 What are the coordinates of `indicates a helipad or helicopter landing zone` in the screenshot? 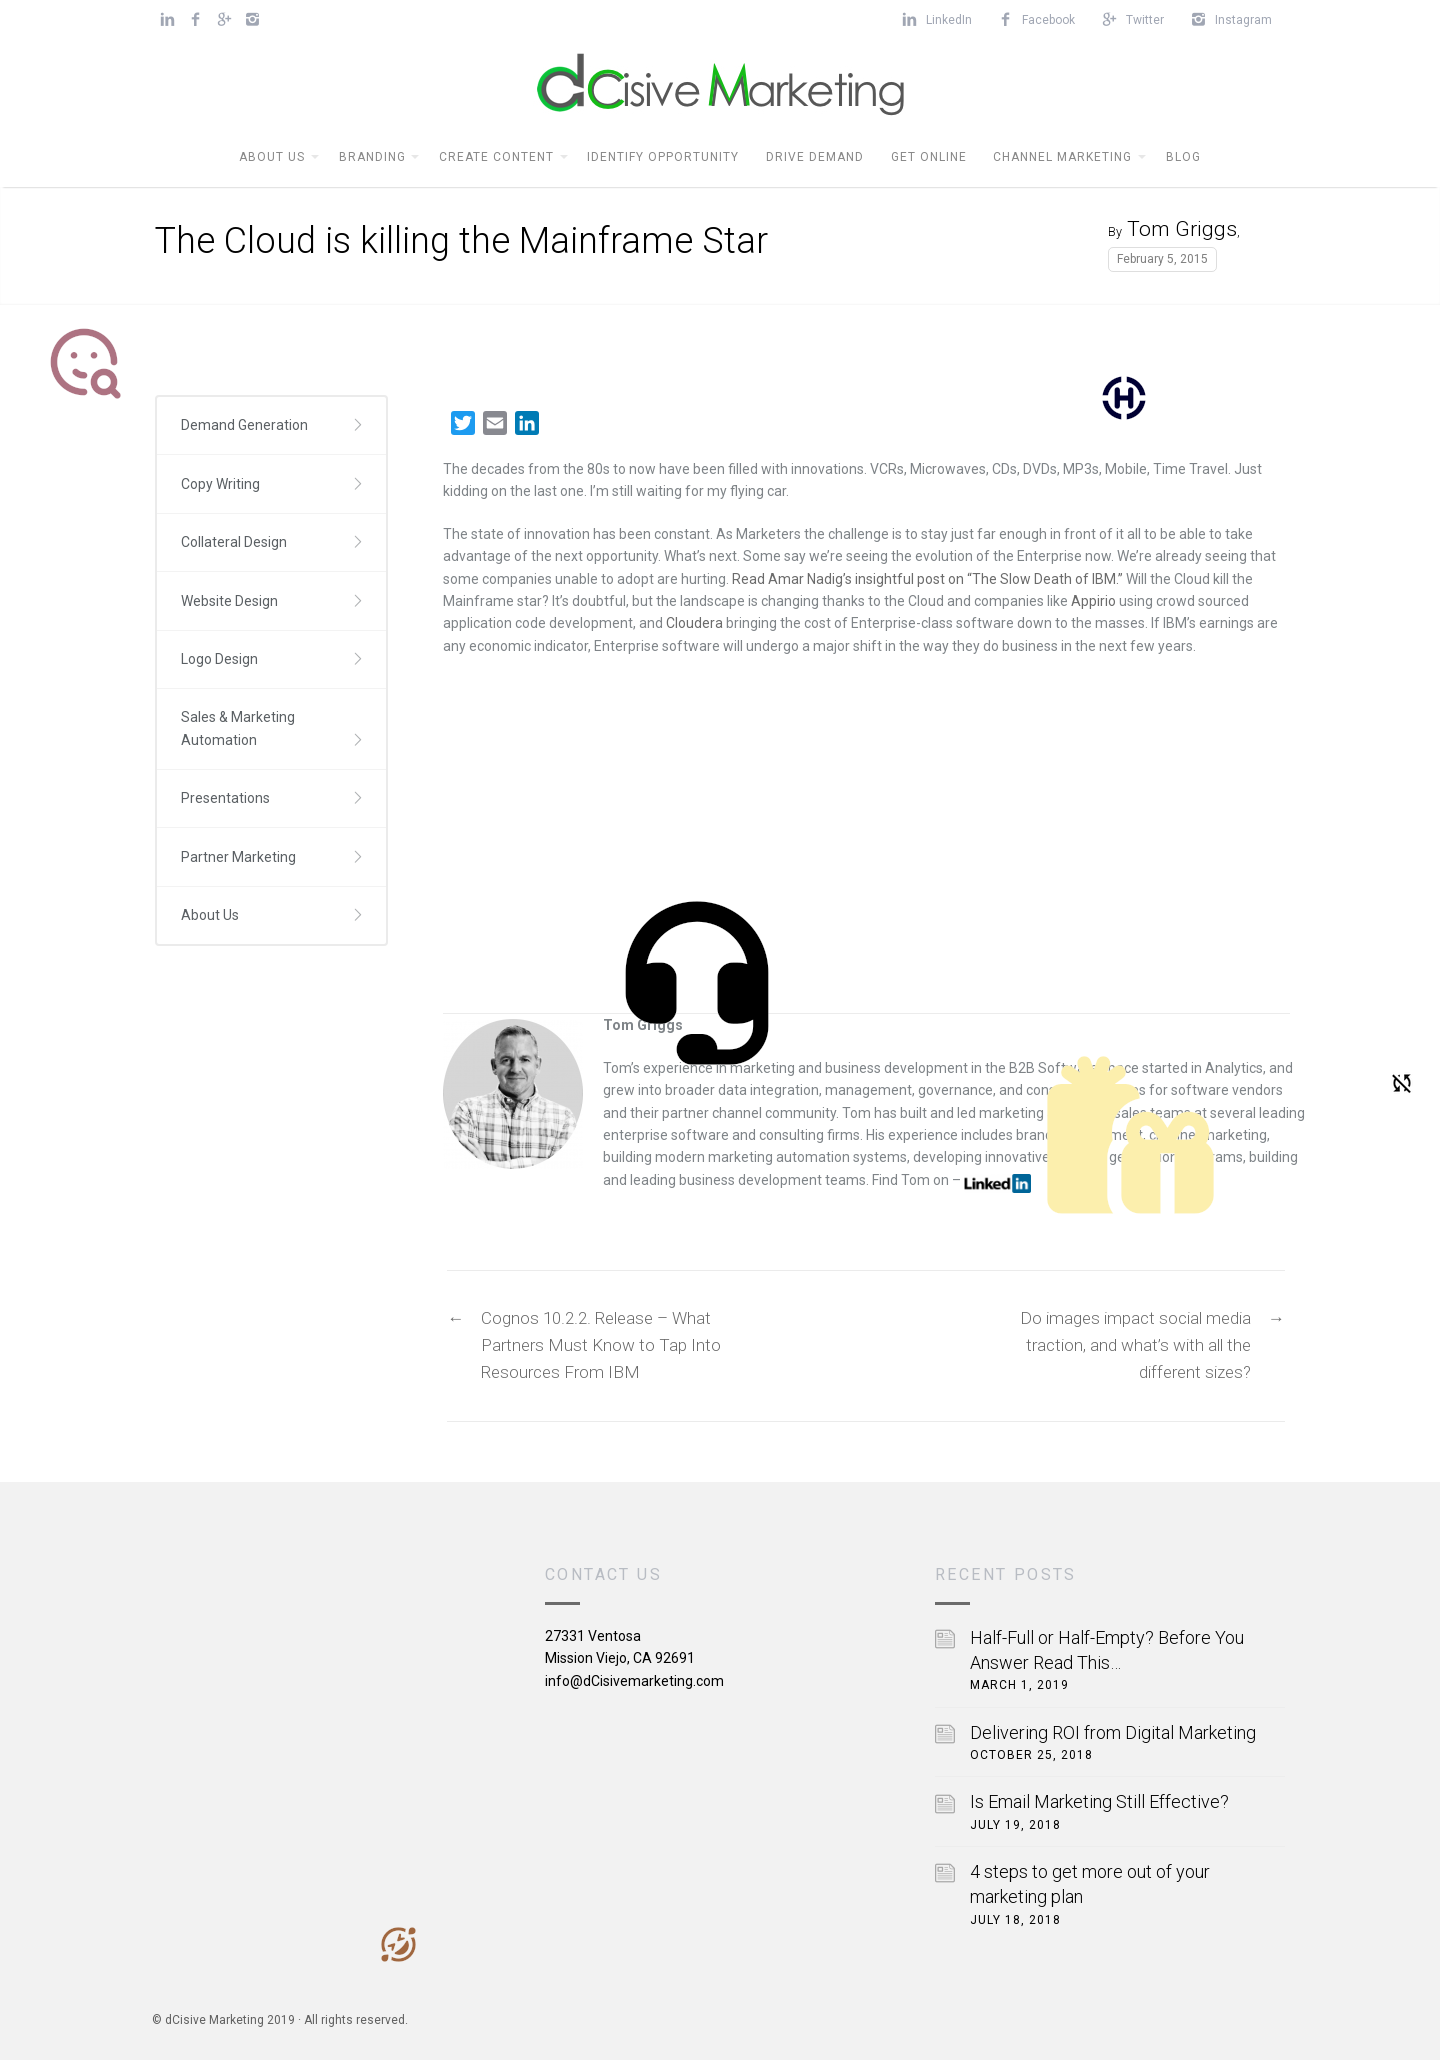 It's located at (1124, 398).